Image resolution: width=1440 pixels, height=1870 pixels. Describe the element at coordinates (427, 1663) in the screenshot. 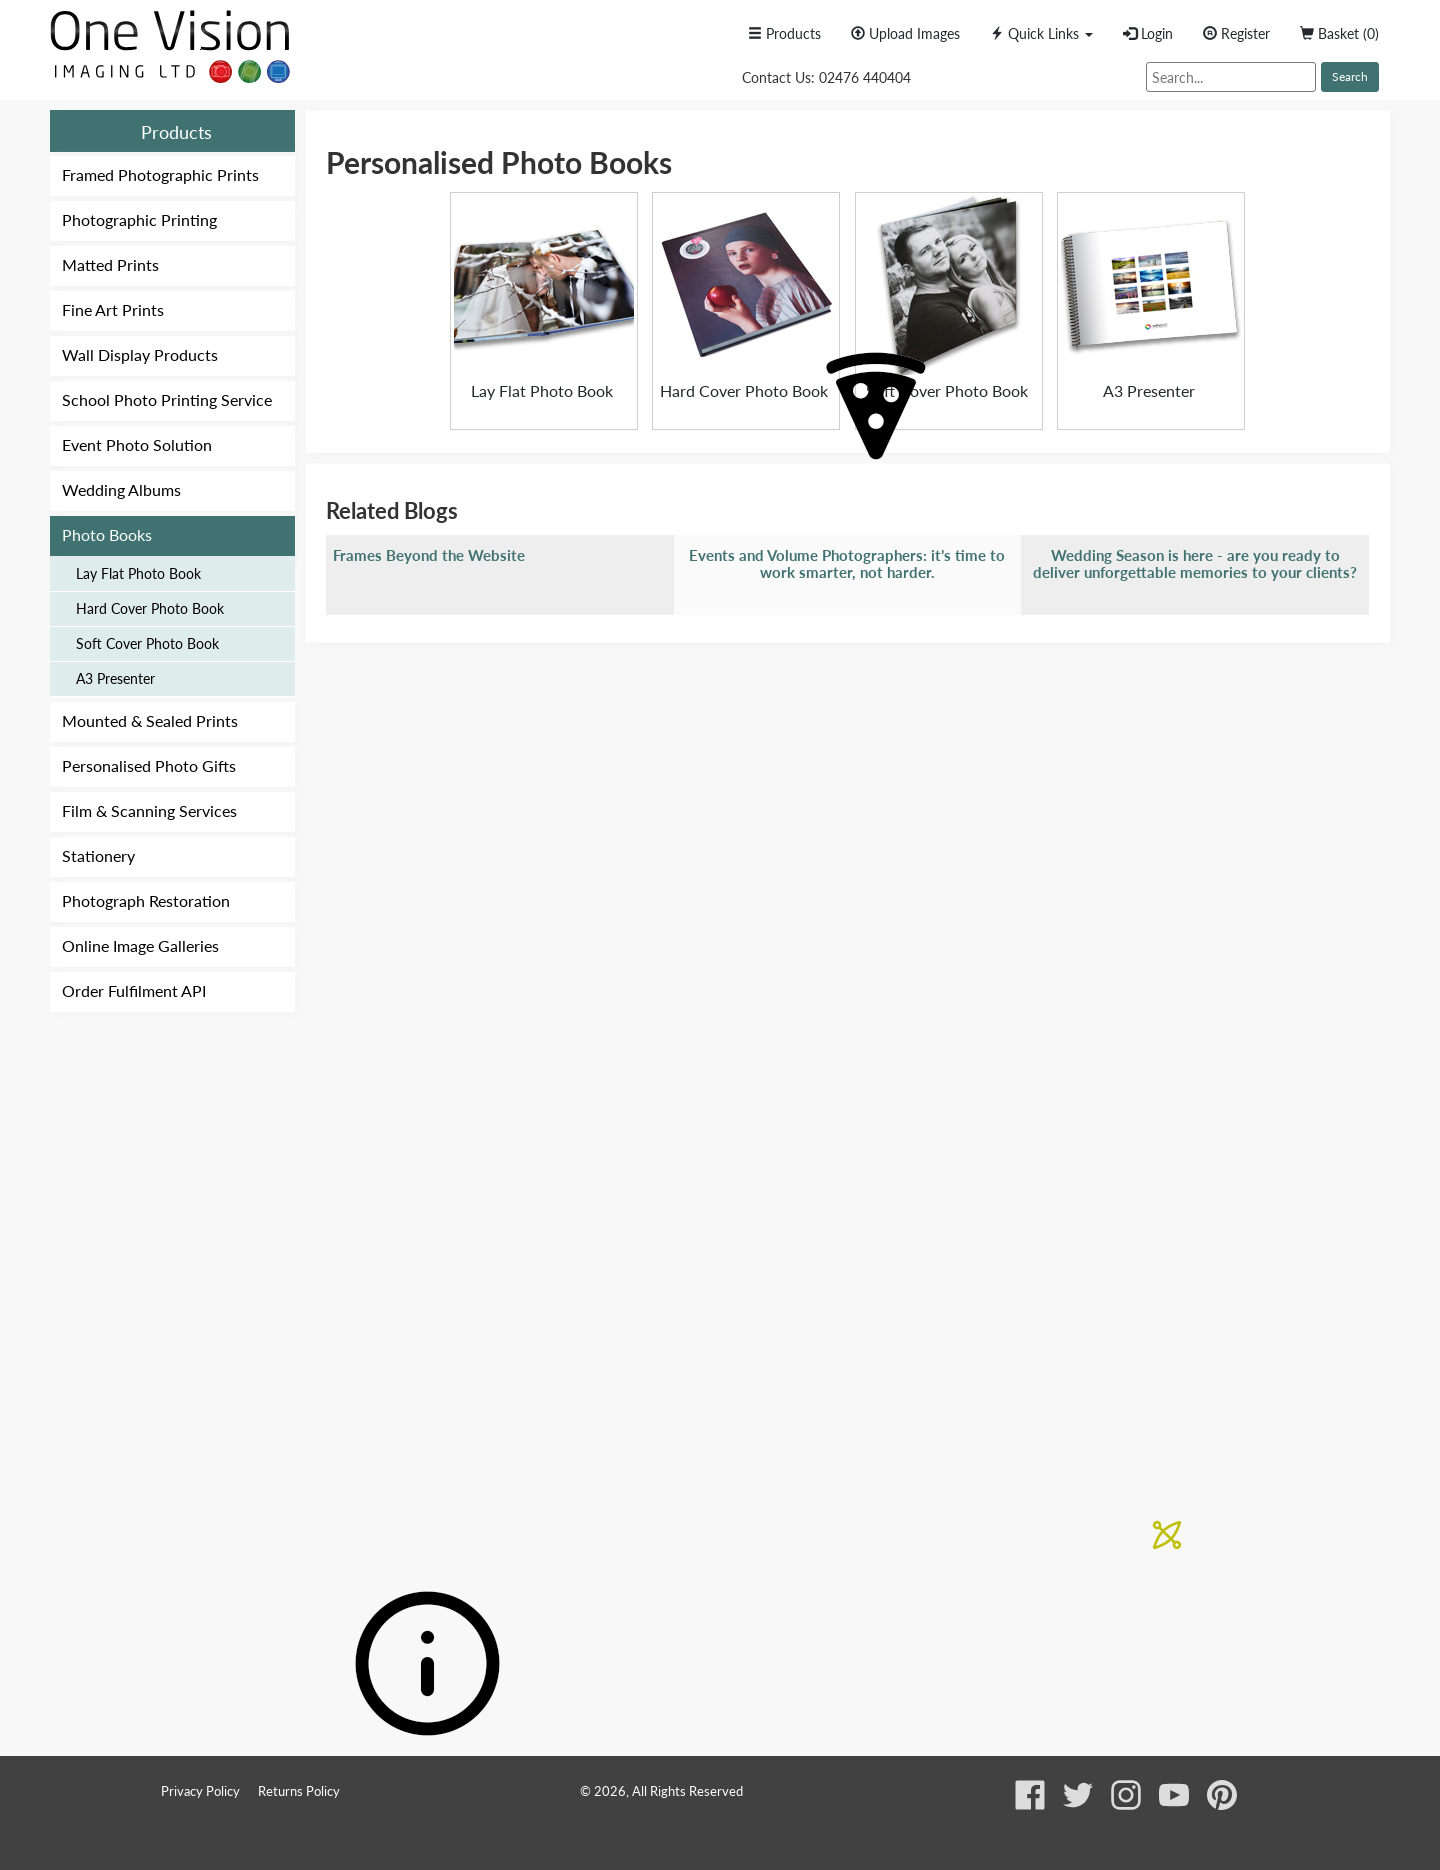

I see `view more information or details` at that location.